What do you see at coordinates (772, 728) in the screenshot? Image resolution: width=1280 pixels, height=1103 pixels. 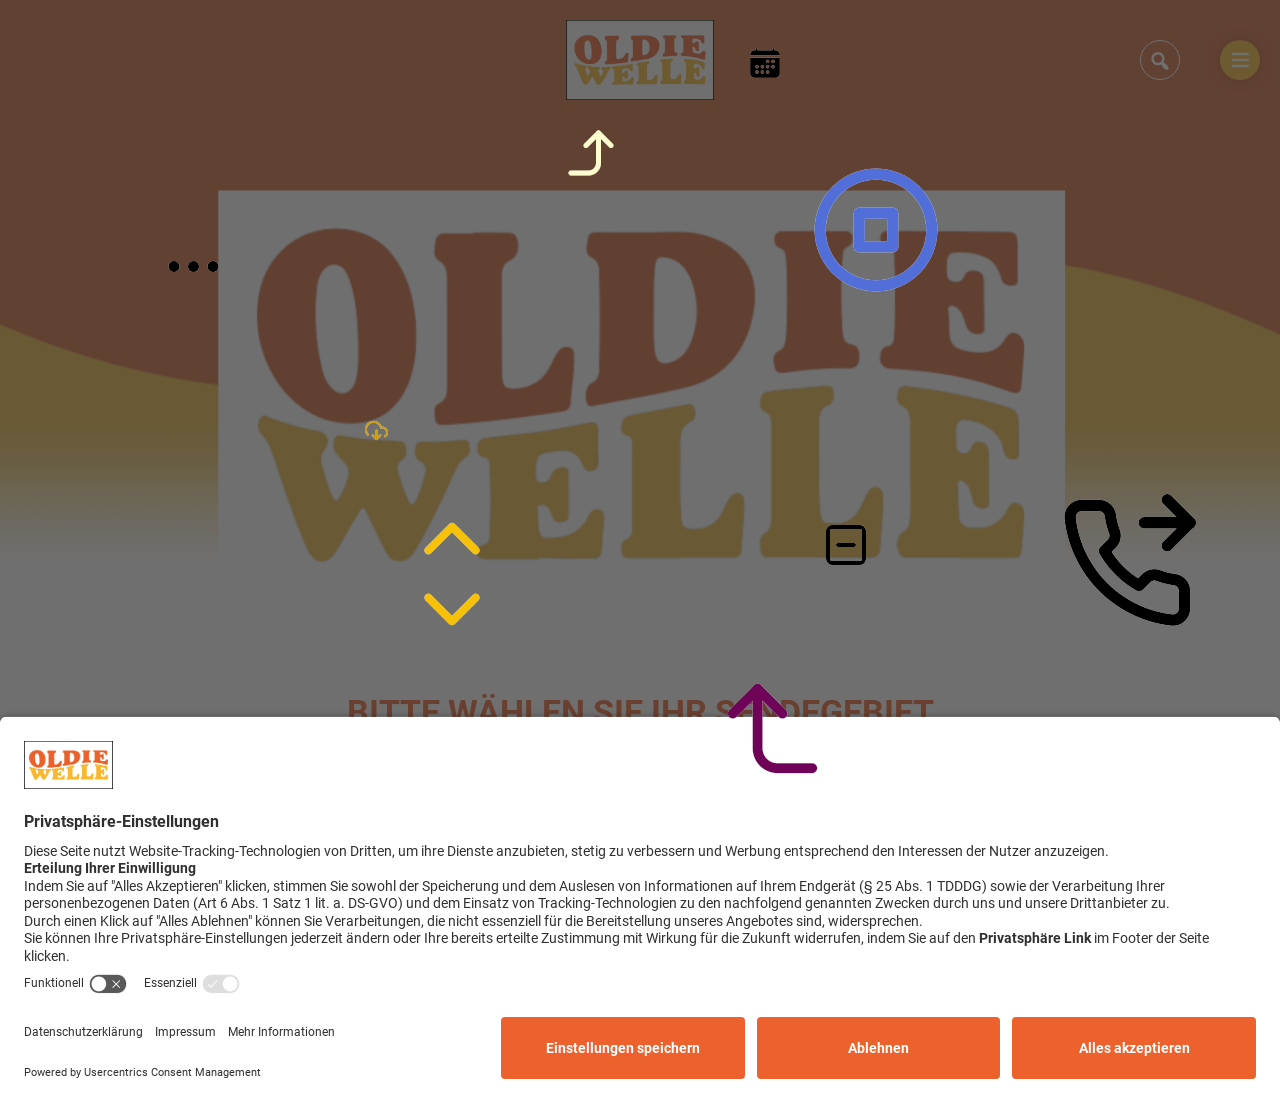 I see `go back and up in navigation` at bounding box center [772, 728].